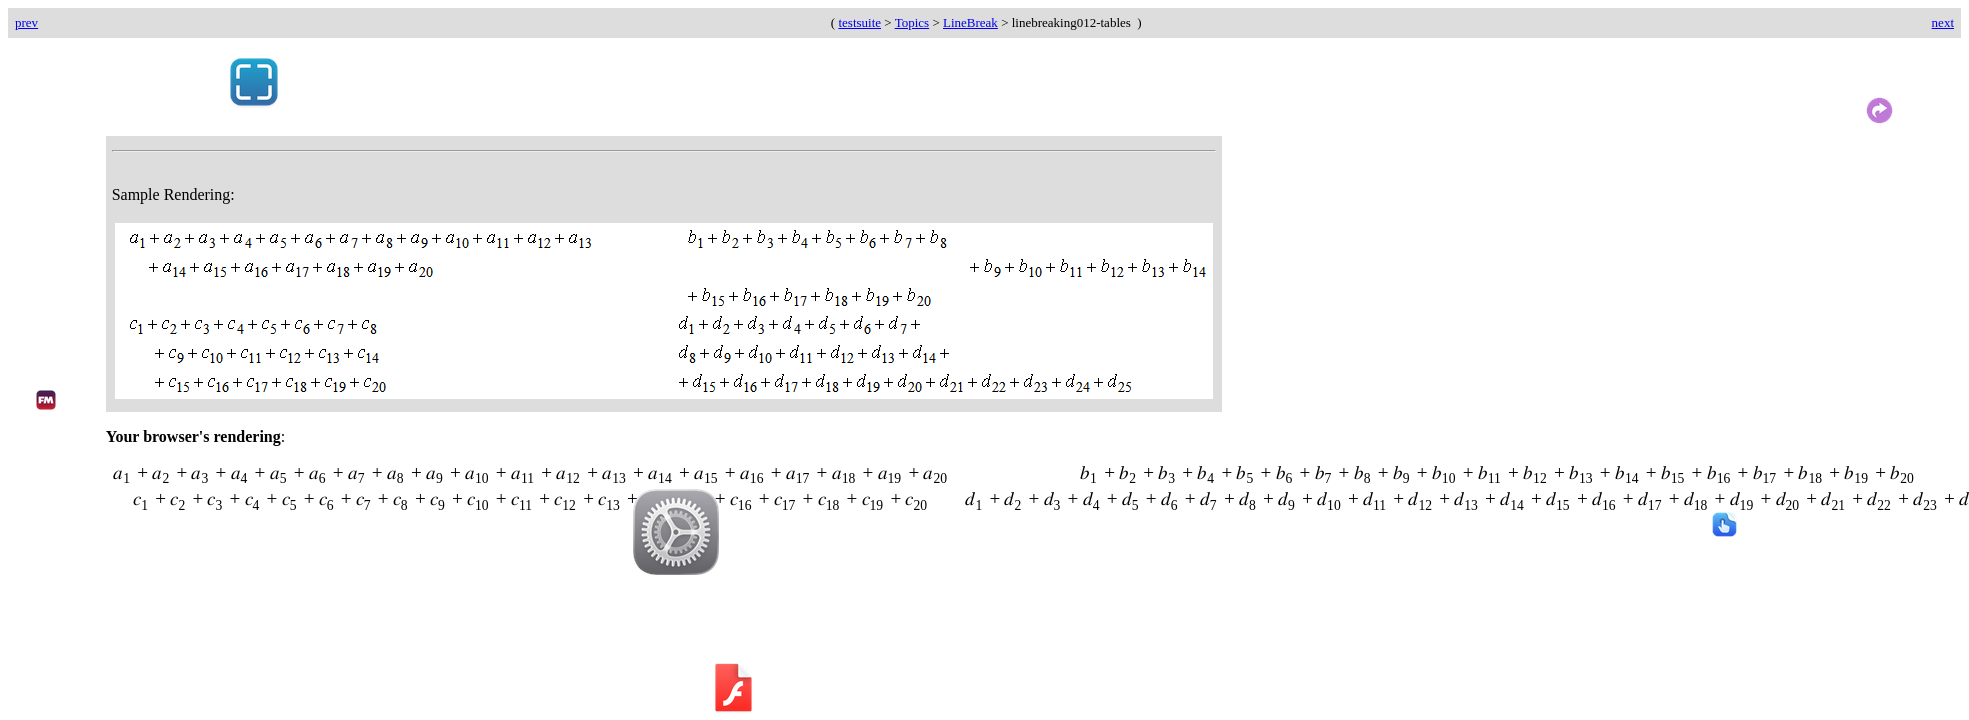 This screenshot has height=720, width=1969. What do you see at coordinates (1879, 110) in the screenshot?
I see `indicates a locally modified file in version control` at bounding box center [1879, 110].